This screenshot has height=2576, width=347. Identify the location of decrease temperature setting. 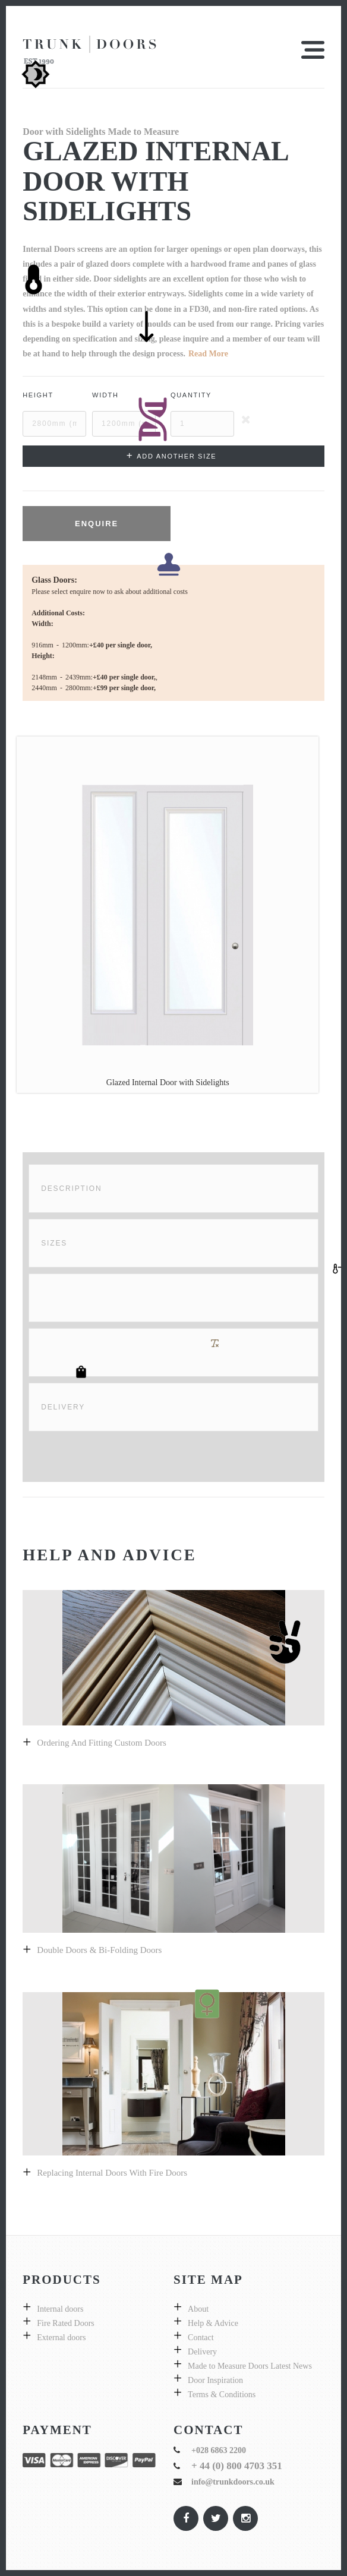
(336, 1269).